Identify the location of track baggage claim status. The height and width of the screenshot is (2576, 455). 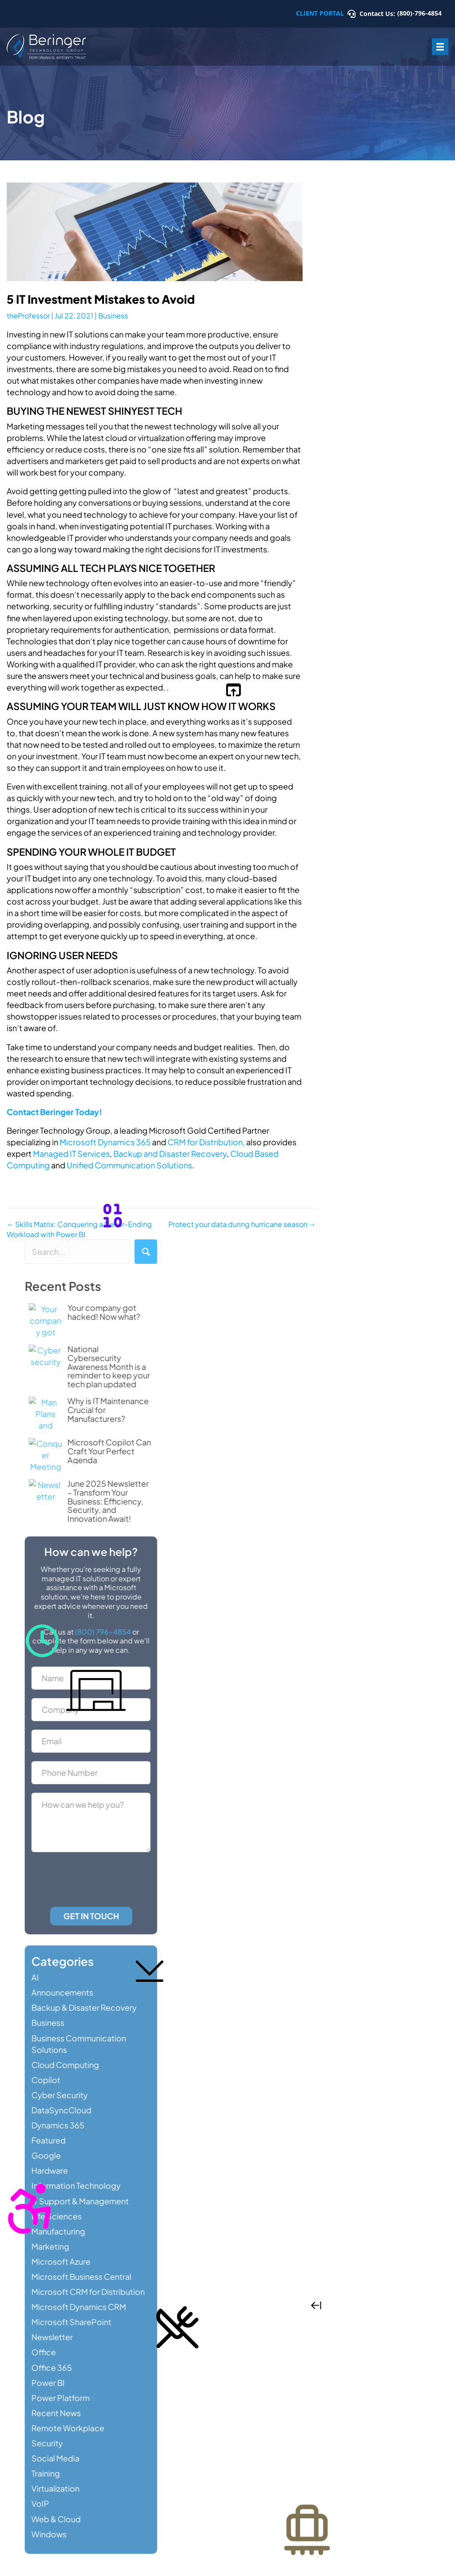
(307, 2530).